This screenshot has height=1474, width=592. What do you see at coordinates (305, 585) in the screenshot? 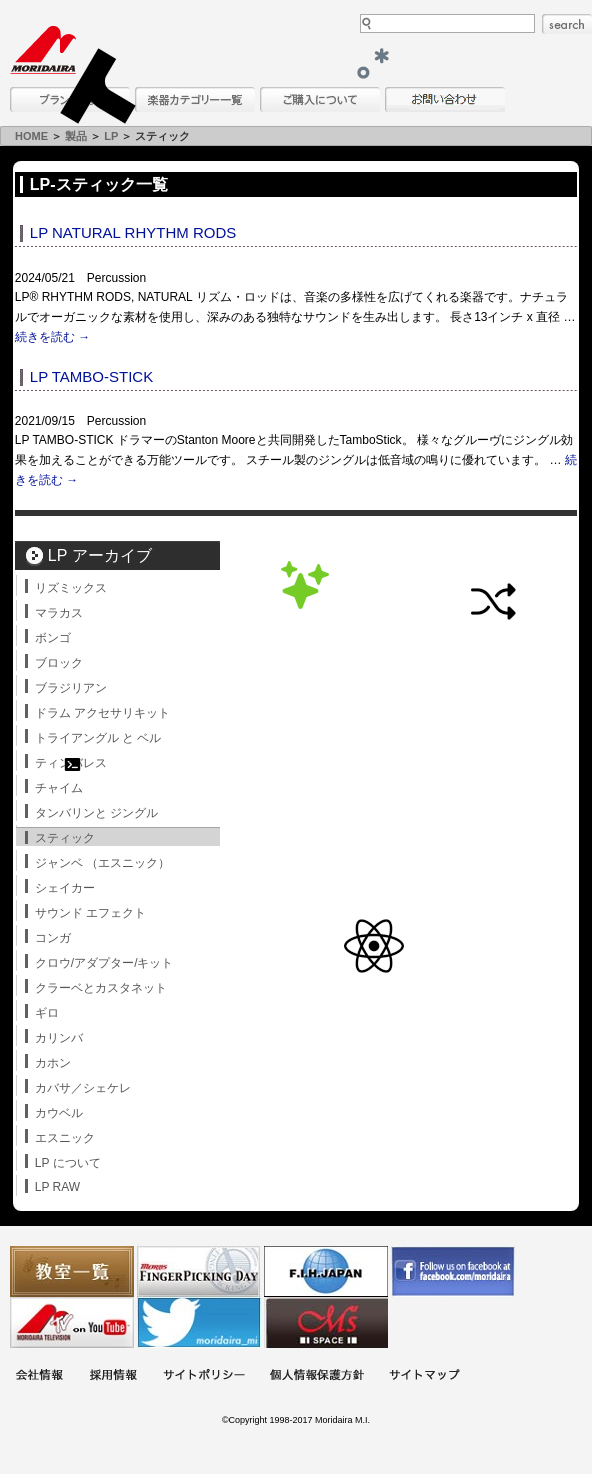
I see `indicates AI-generated or enhanced content` at bounding box center [305, 585].